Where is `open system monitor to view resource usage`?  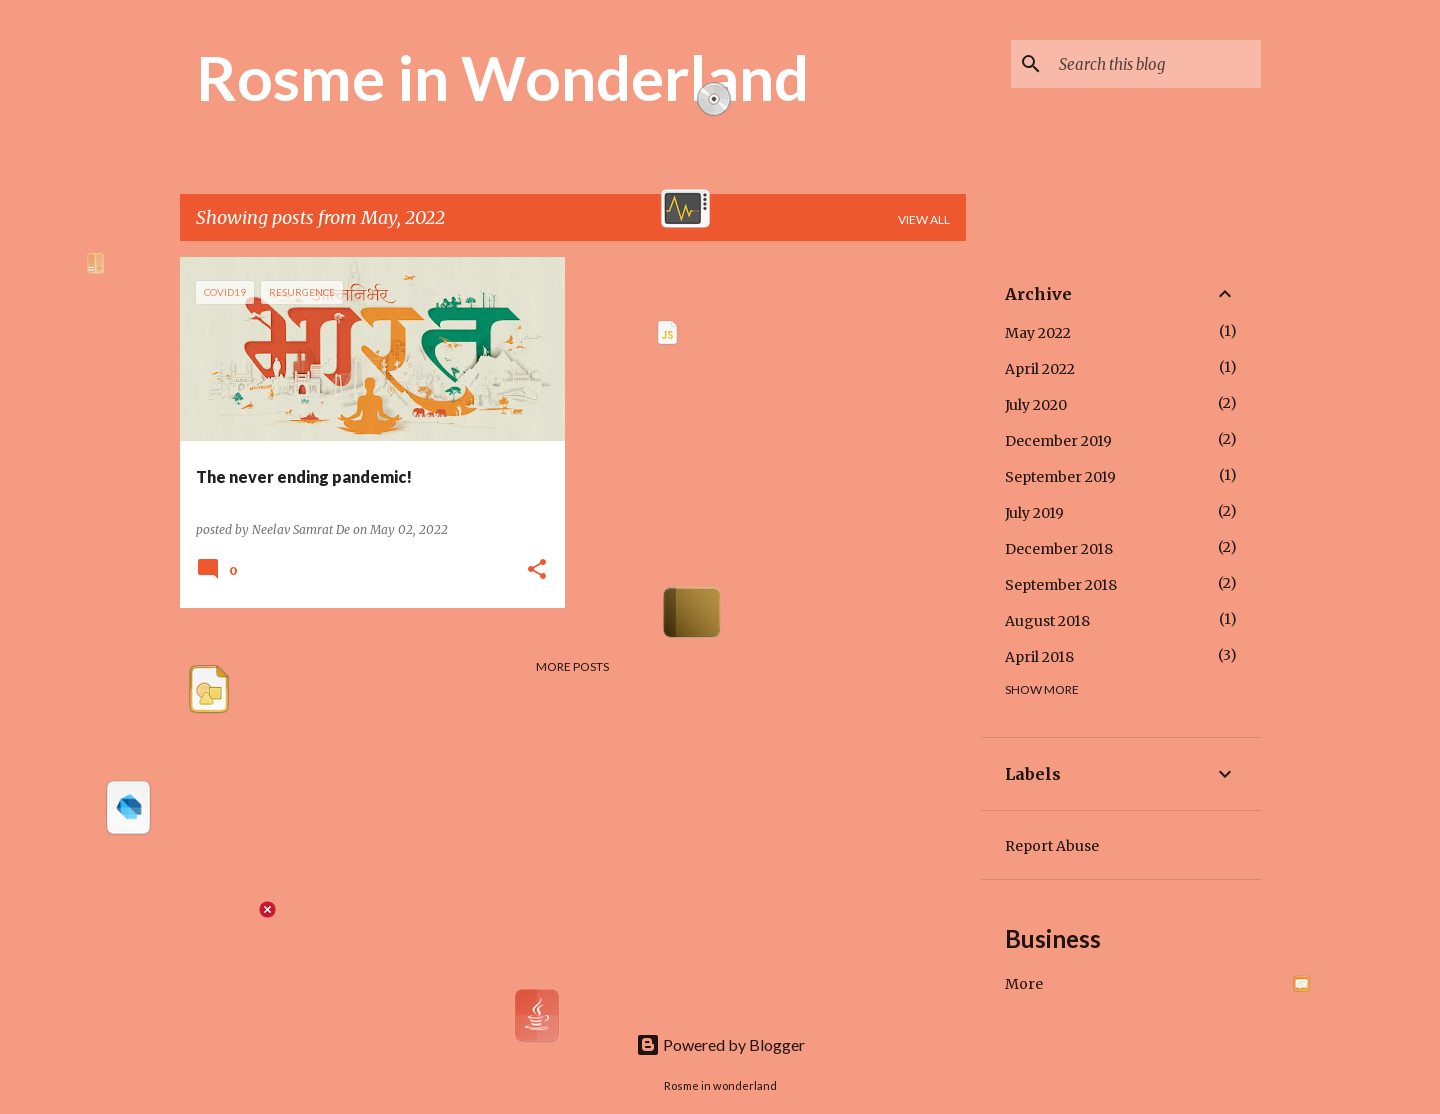 open system monitor to view resource usage is located at coordinates (685, 208).